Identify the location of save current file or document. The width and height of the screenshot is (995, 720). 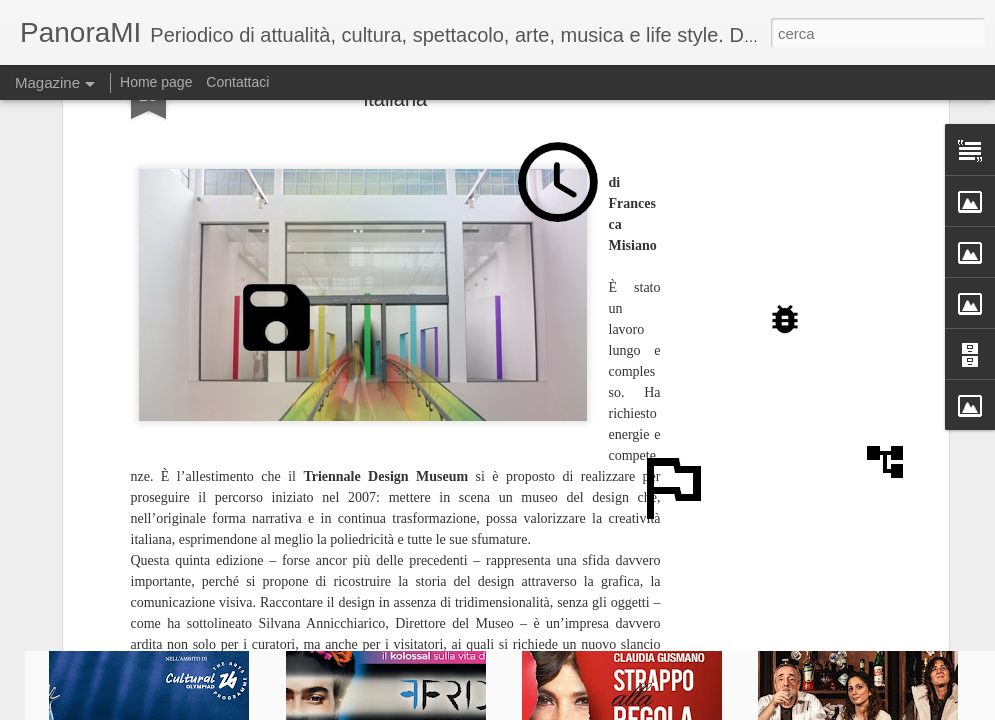
(276, 317).